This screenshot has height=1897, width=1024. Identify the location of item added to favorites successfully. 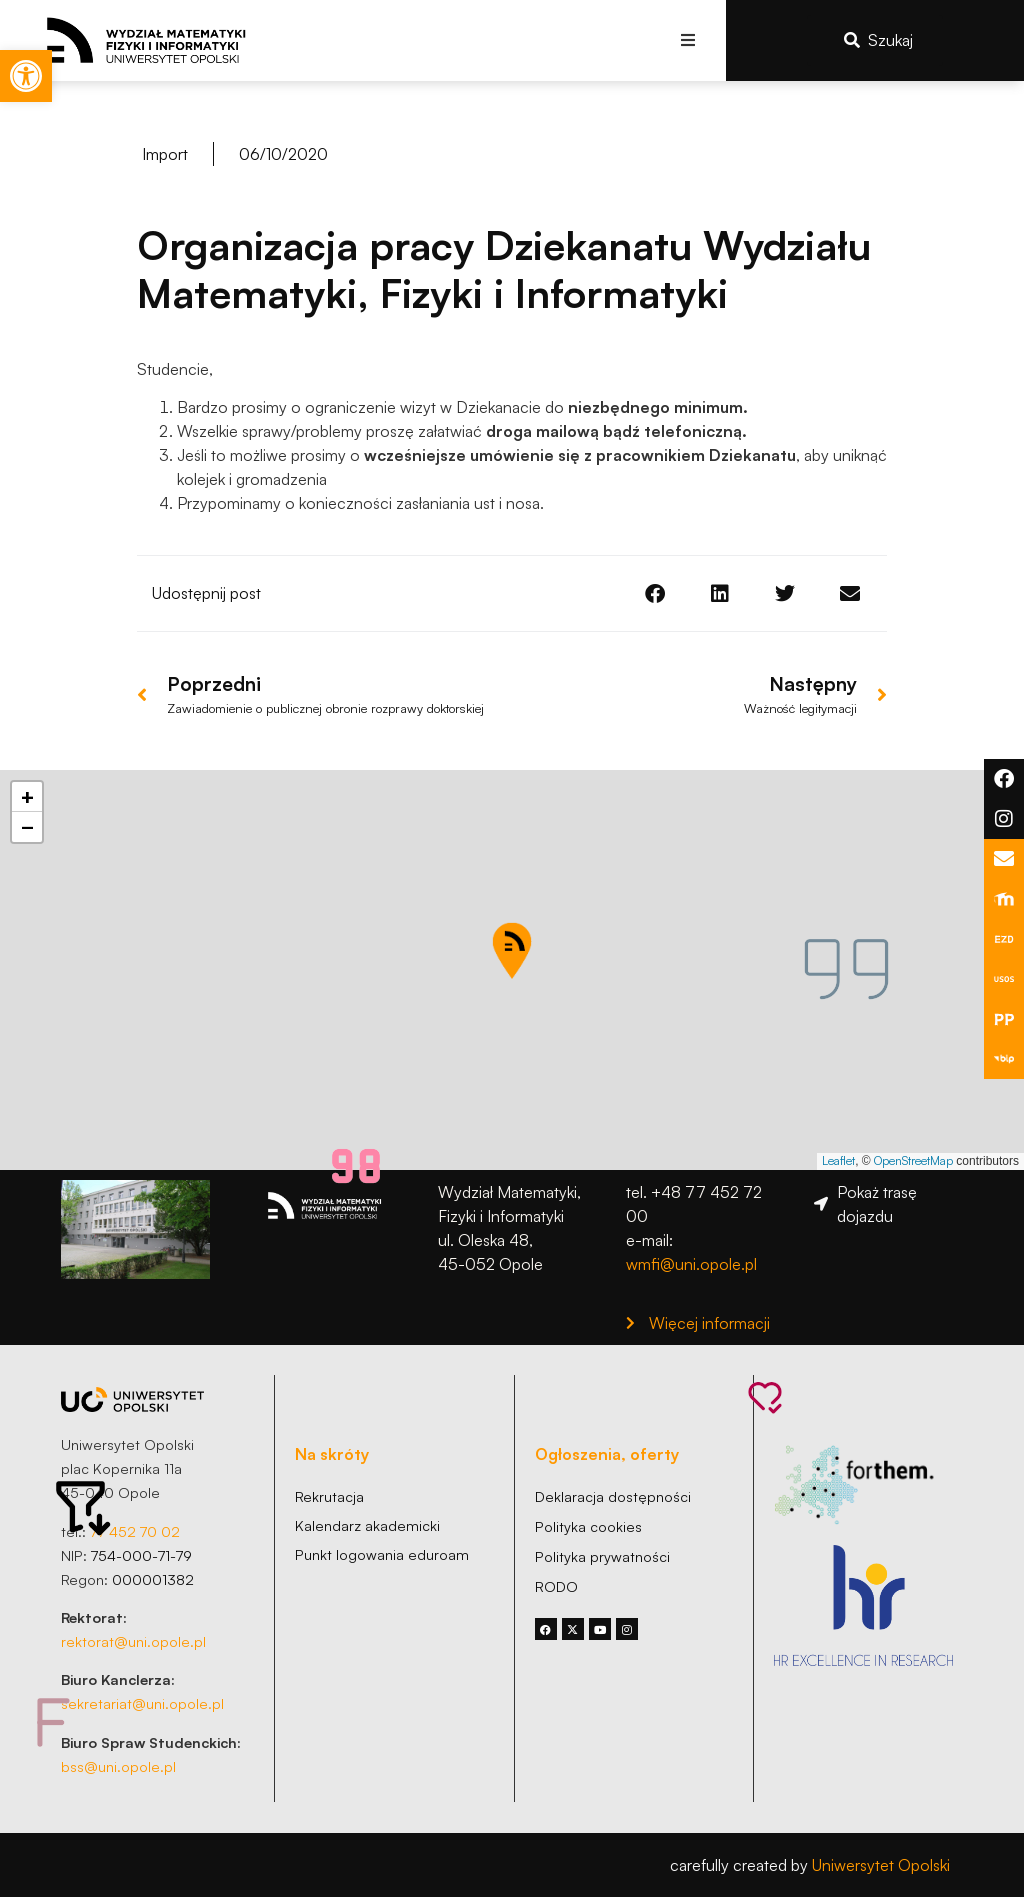
(765, 1397).